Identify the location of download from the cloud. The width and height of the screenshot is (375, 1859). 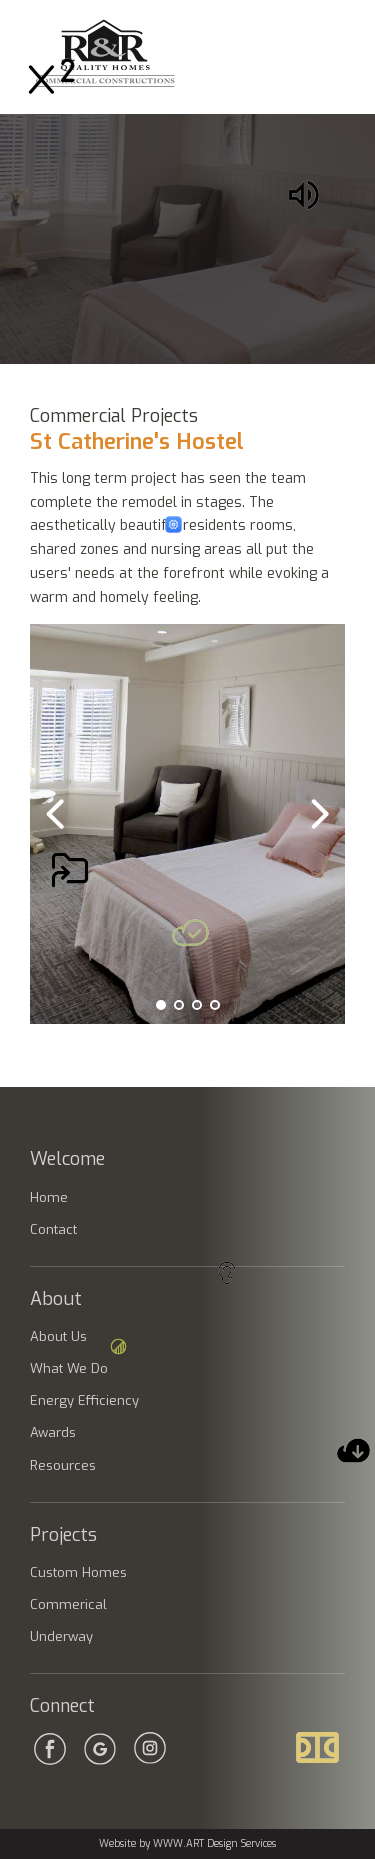
(353, 1450).